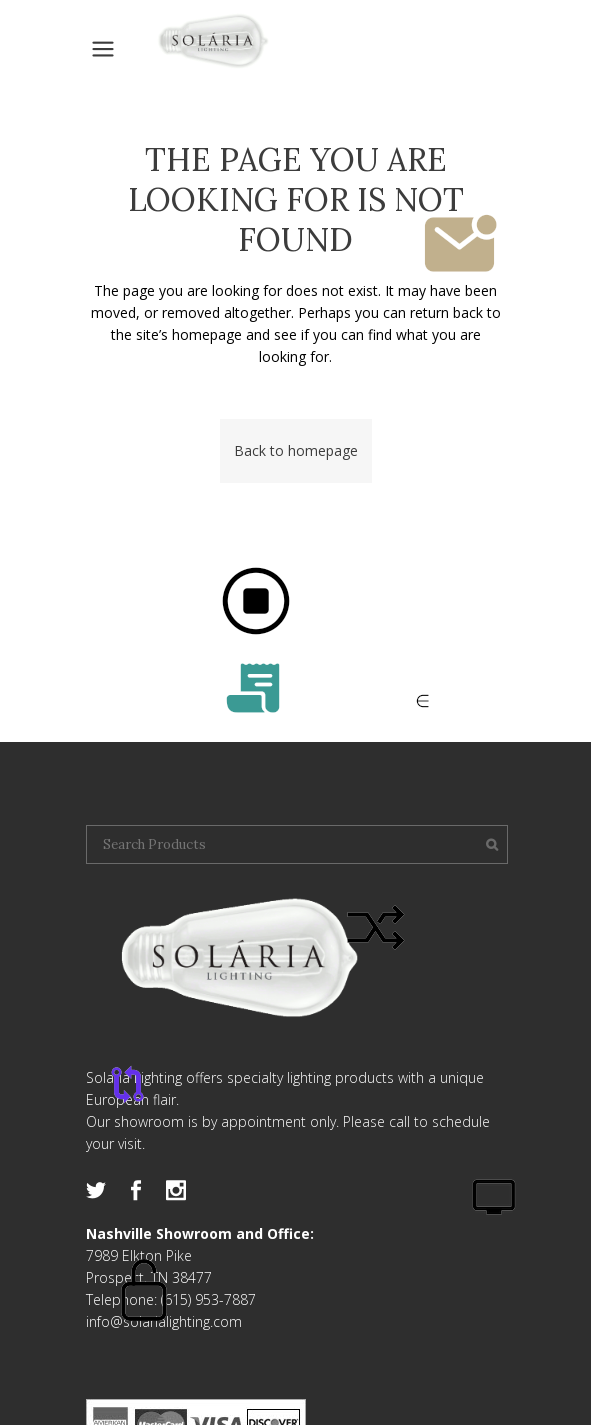 This screenshot has width=591, height=1425. I want to click on compare branches or commits in version control, so click(127, 1084).